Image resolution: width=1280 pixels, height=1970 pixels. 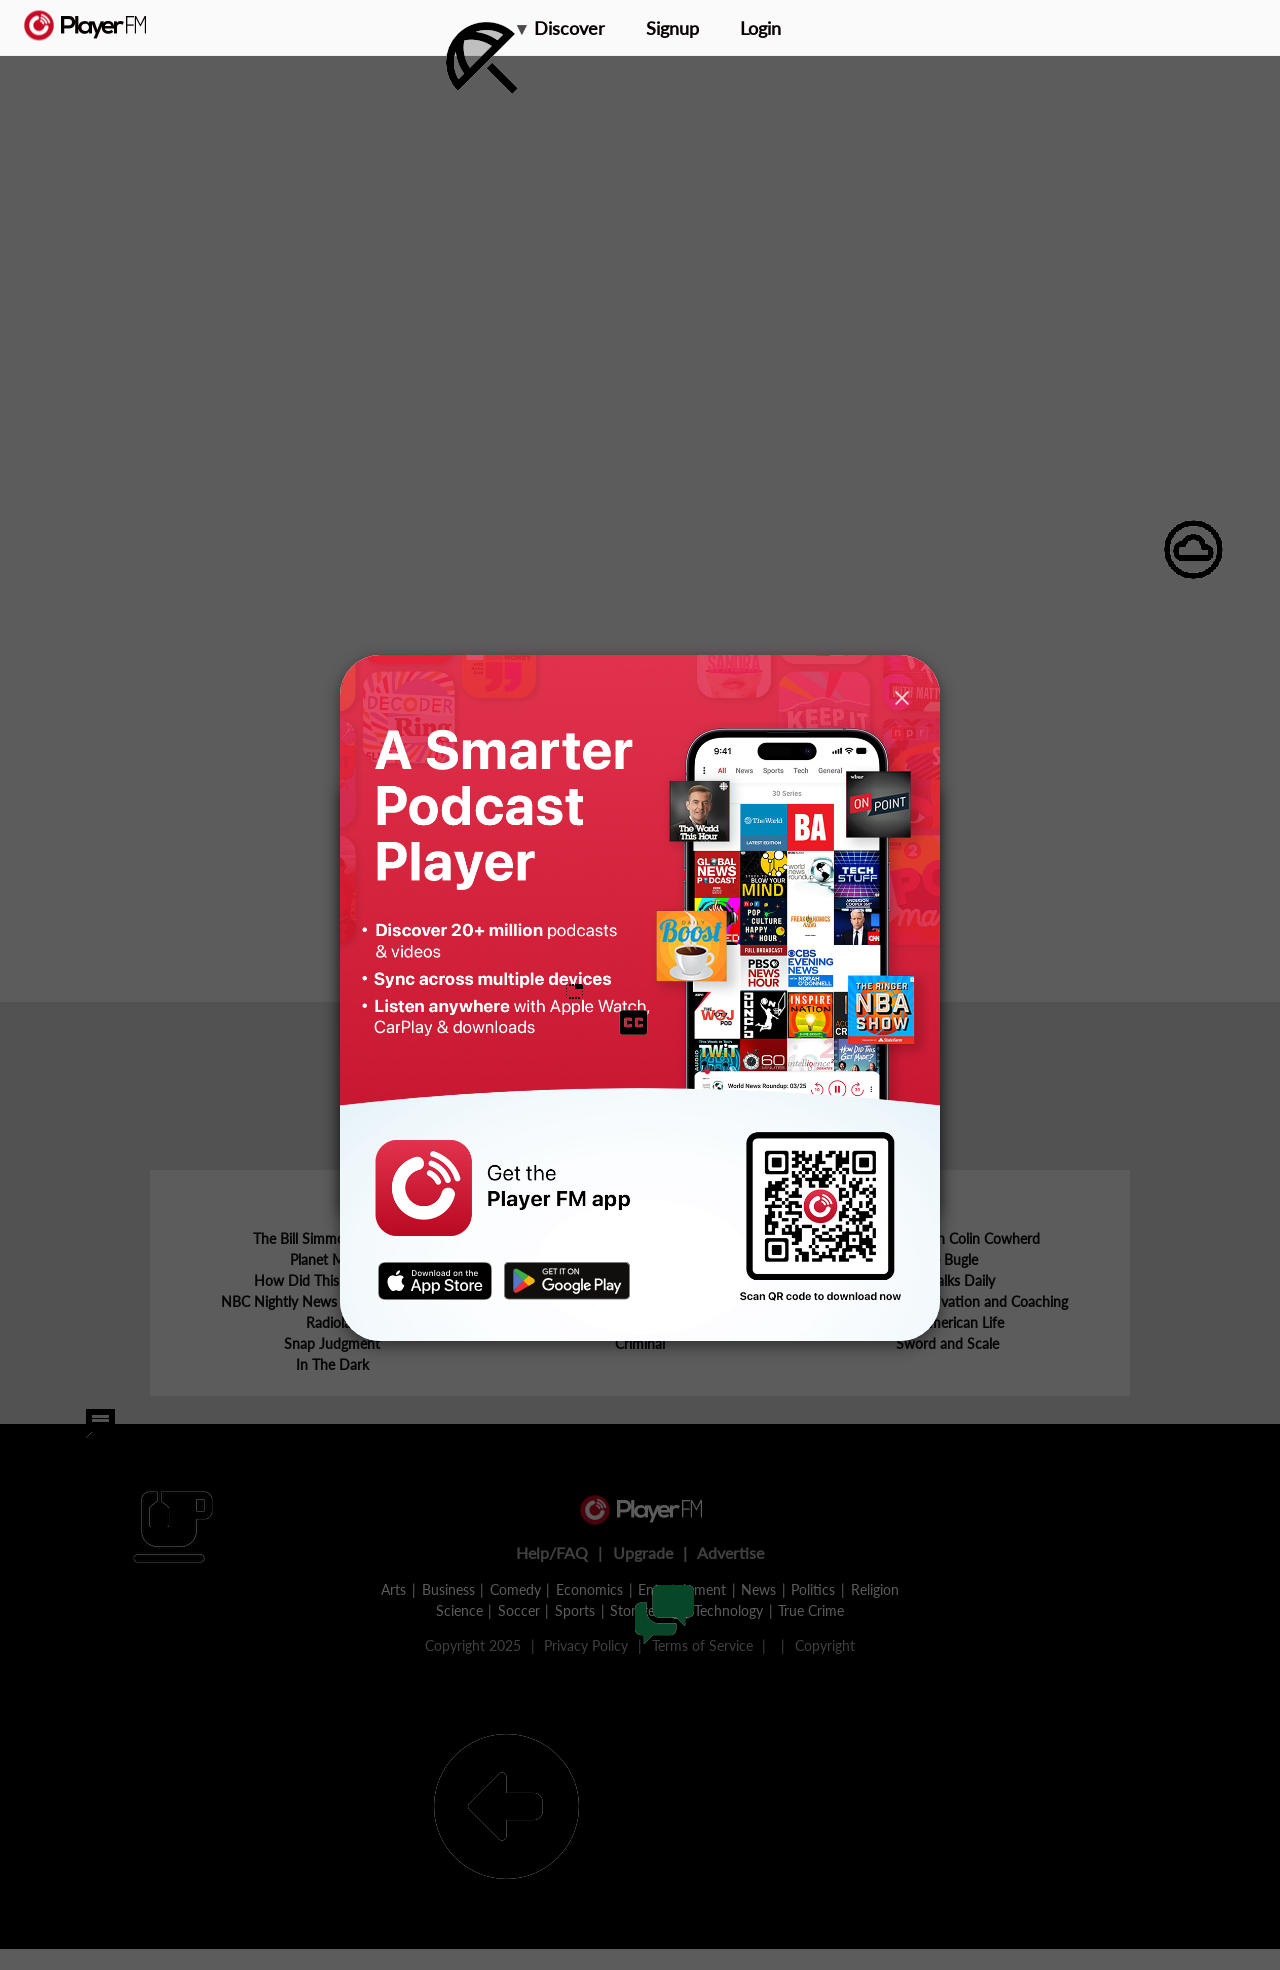 What do you see at coordinates (664, 1614) in the screenshot?
I see `open conversations or messages` at bounding box center [664, 1614].